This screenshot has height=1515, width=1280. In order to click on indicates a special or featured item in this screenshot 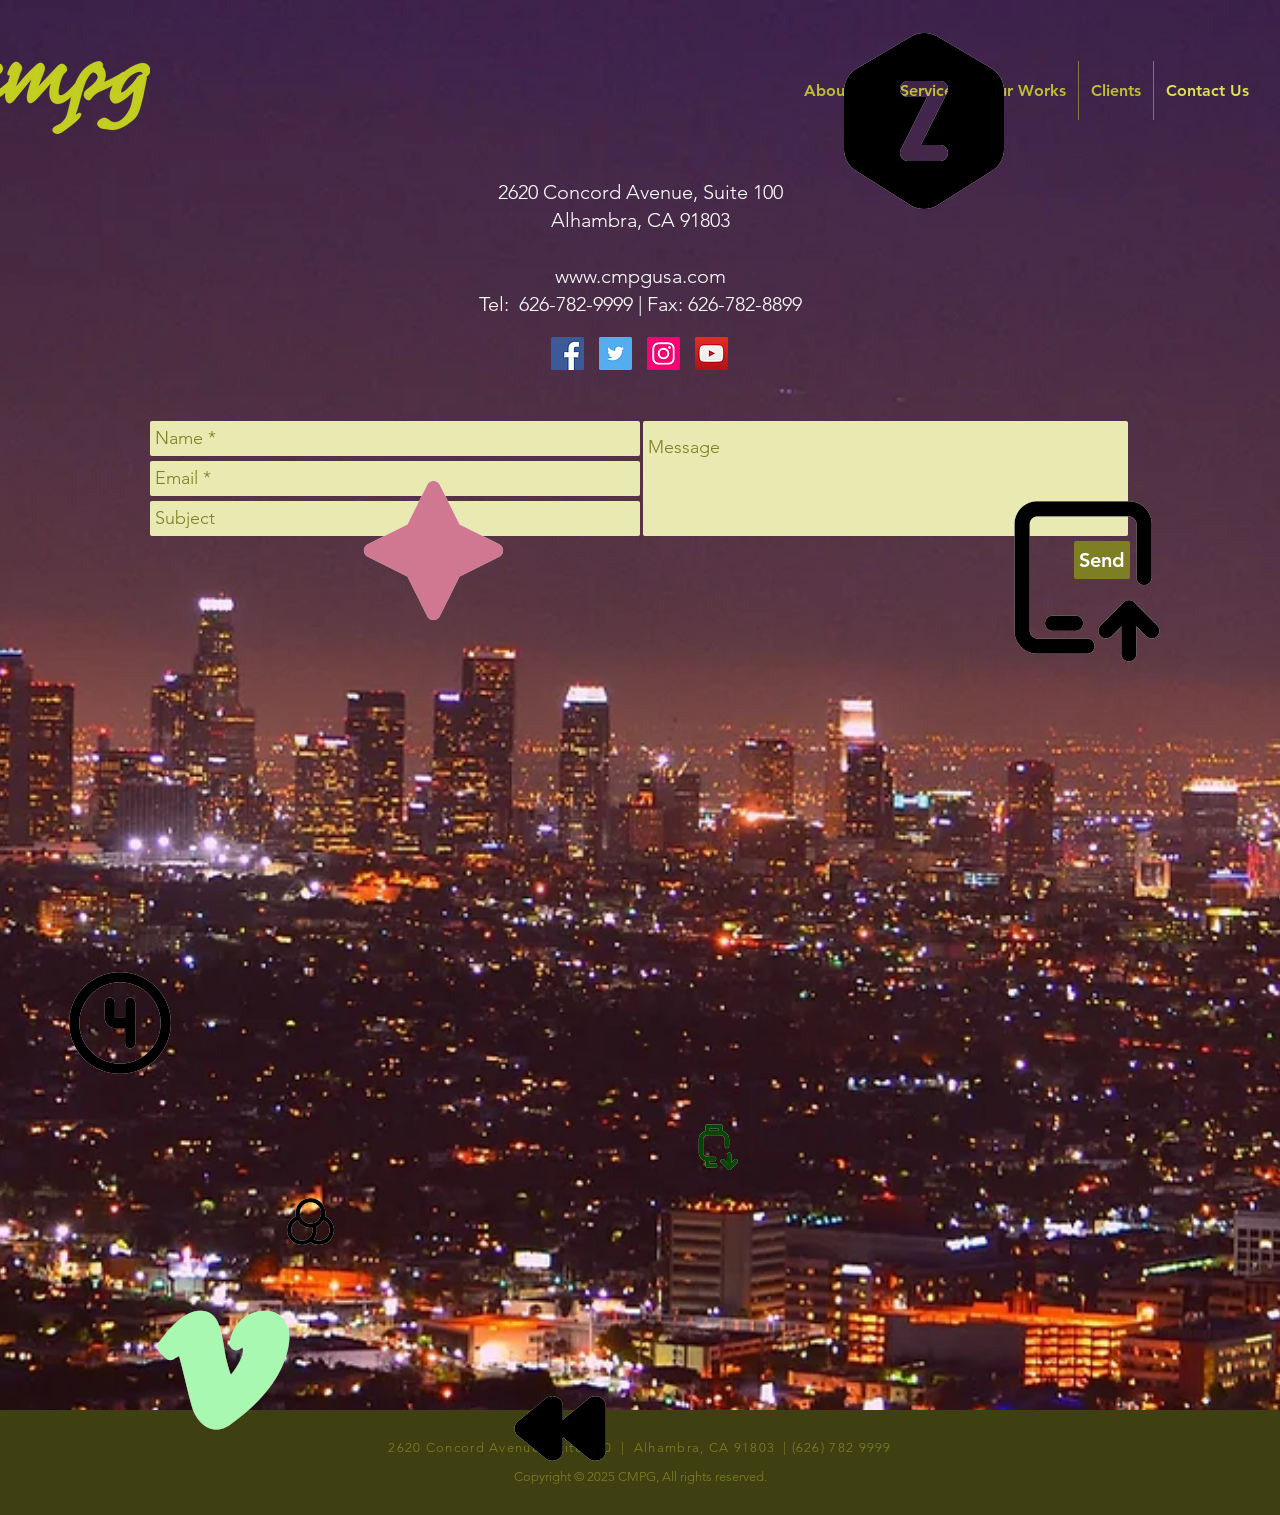, I will do `click(433, 550)`.